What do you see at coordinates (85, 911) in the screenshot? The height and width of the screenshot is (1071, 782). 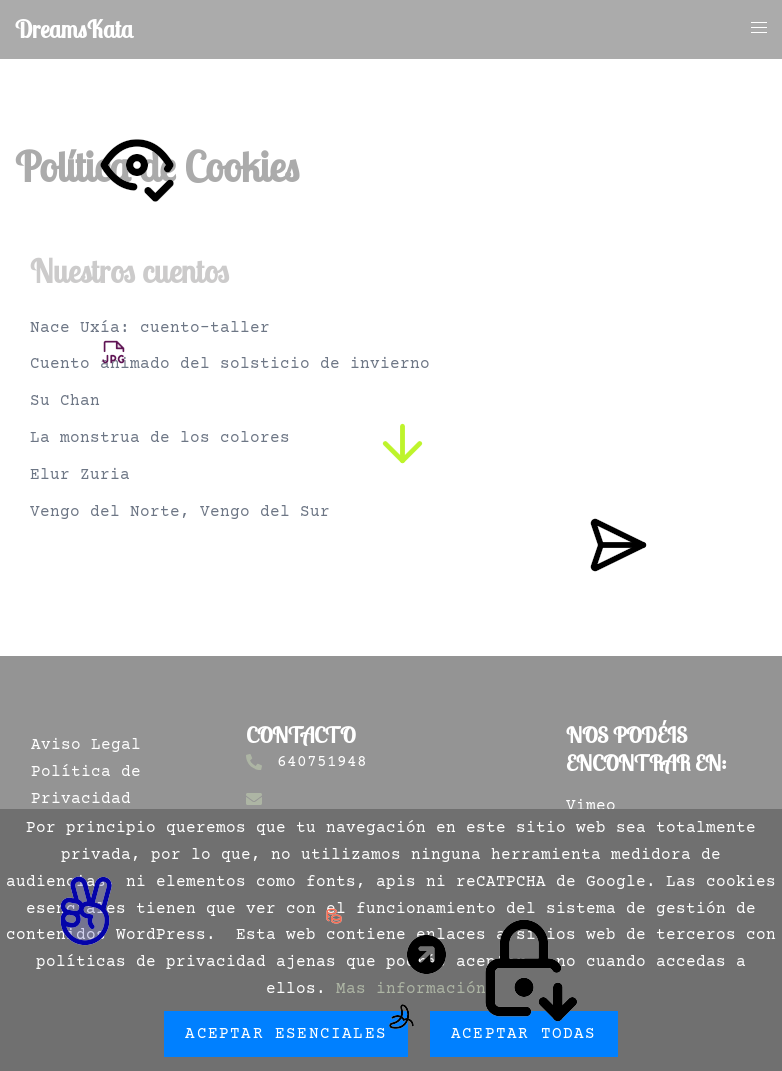 I see `peace sign gesture or emoji reaction` at bounding box center [85, 911].